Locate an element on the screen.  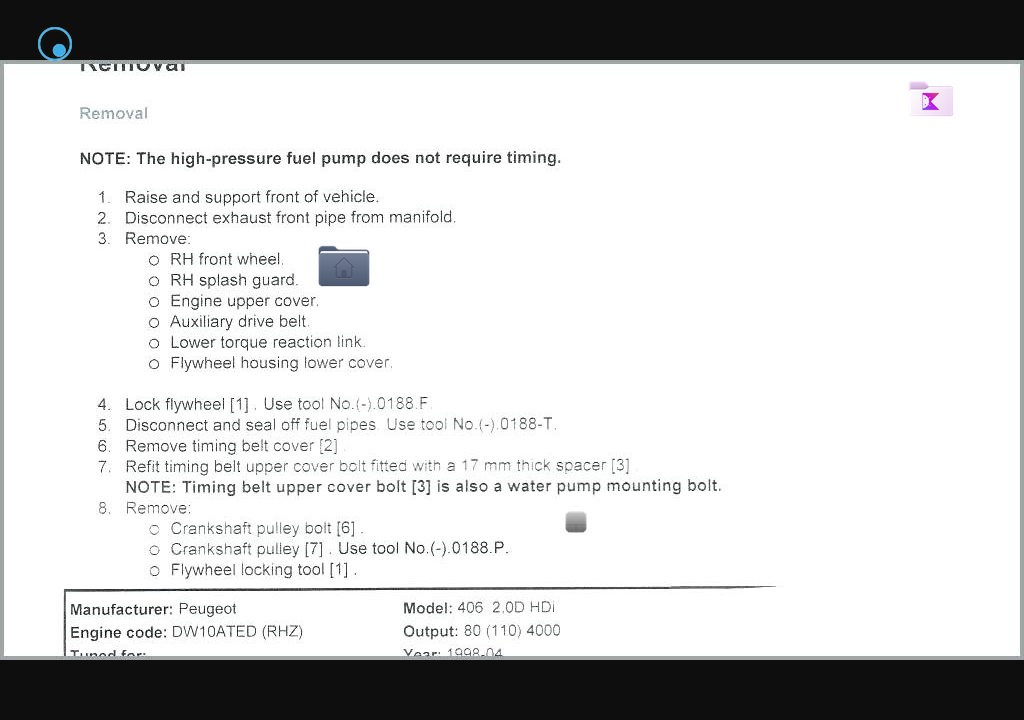
open your home folder is located at coordinates (344, 266).